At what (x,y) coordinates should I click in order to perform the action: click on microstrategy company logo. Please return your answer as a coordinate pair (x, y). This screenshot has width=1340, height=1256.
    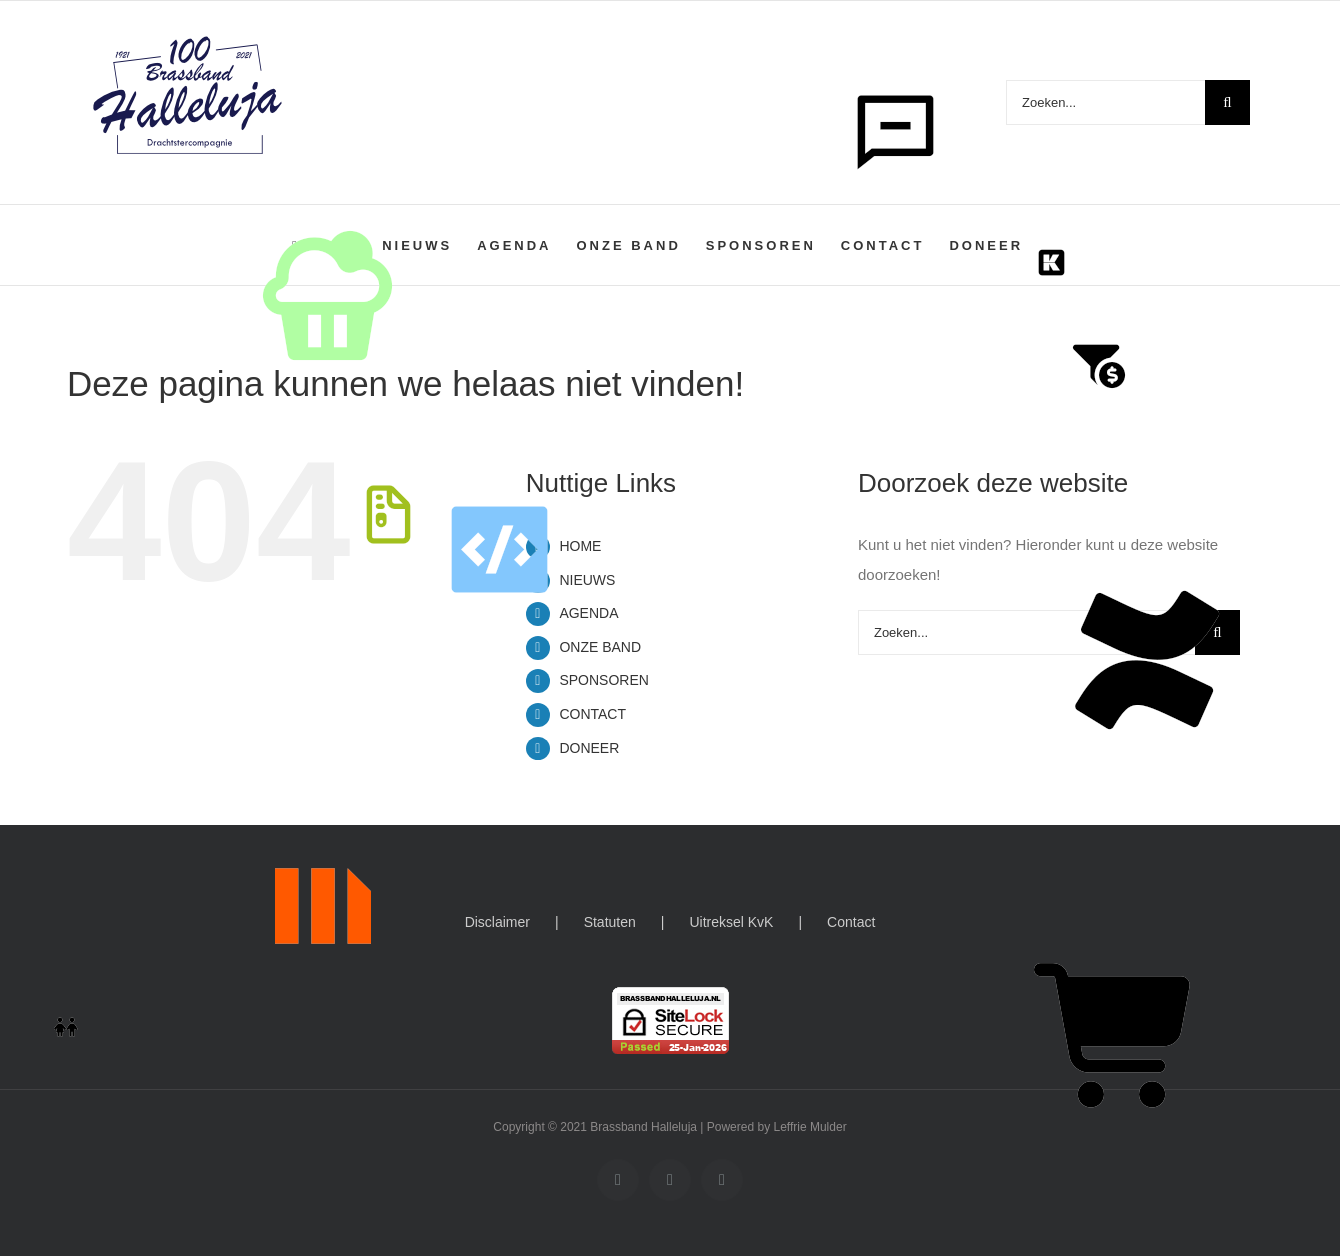
    Looking at the image, I should click on (323, 906).